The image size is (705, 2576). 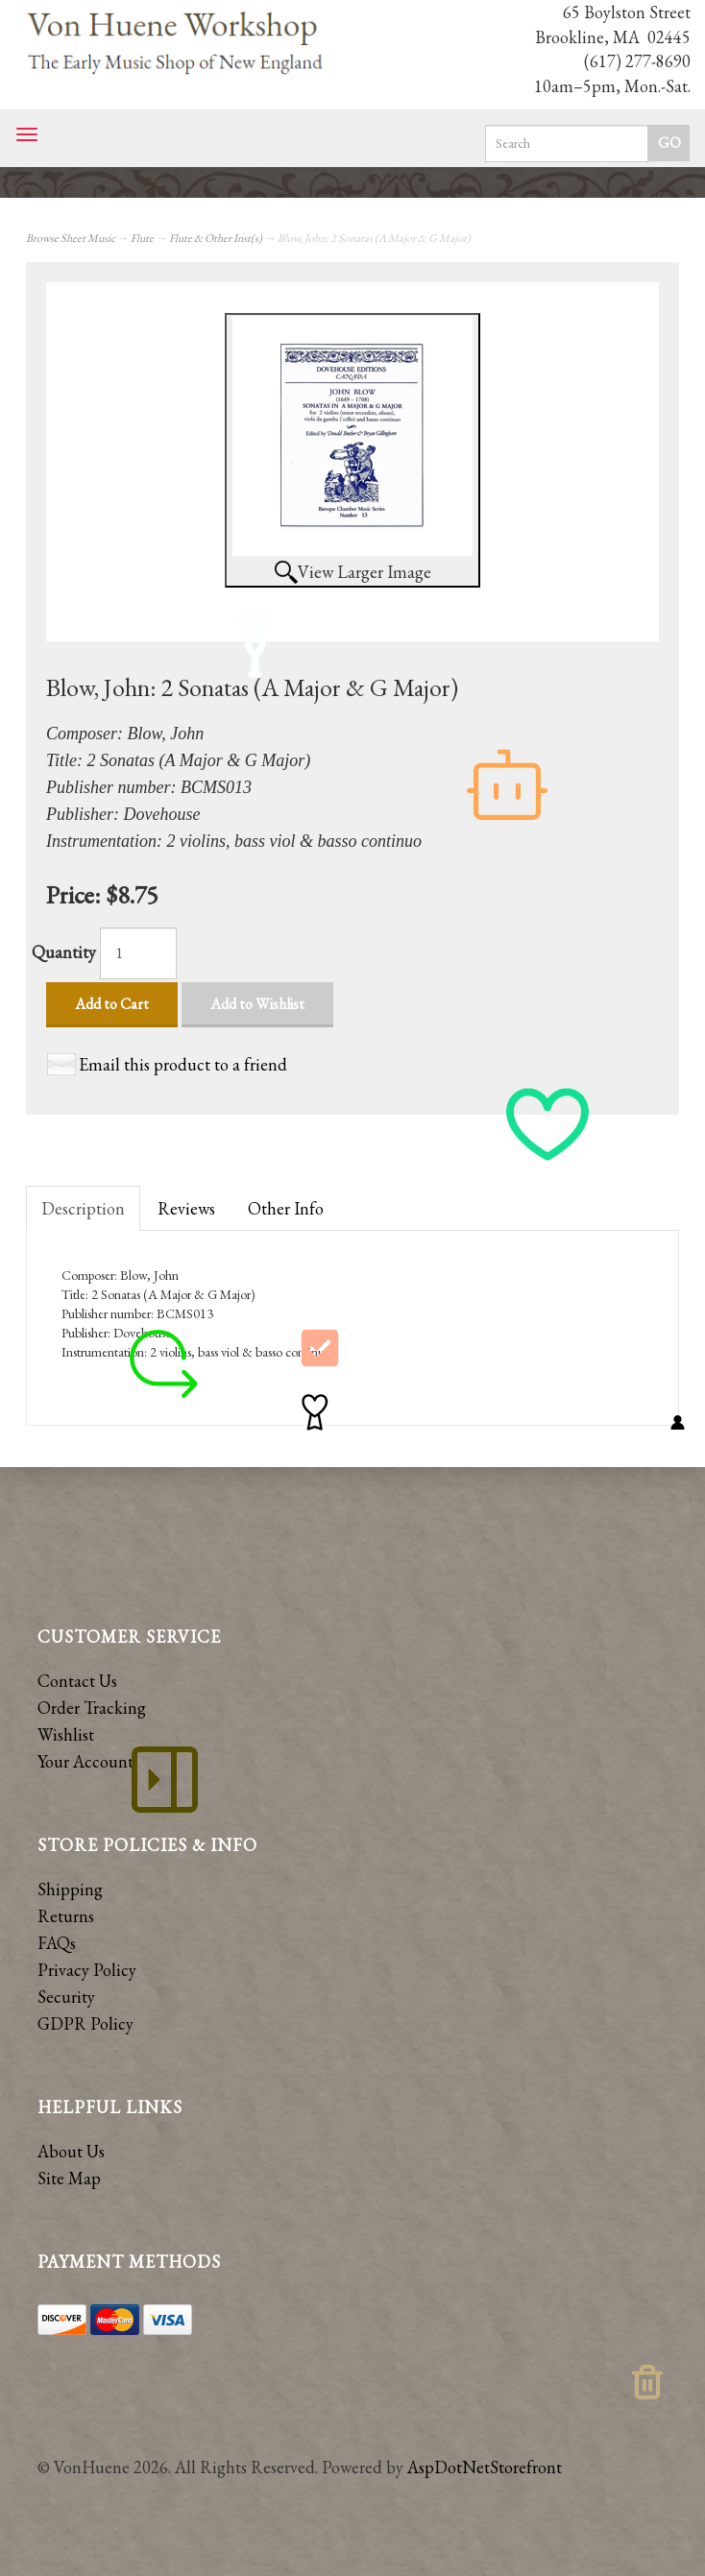 What do you see at coordinates (507, 786) in the screenshot?
I see `view dependabot alerts and automated dependency updates` at bounding box center [507, 786].